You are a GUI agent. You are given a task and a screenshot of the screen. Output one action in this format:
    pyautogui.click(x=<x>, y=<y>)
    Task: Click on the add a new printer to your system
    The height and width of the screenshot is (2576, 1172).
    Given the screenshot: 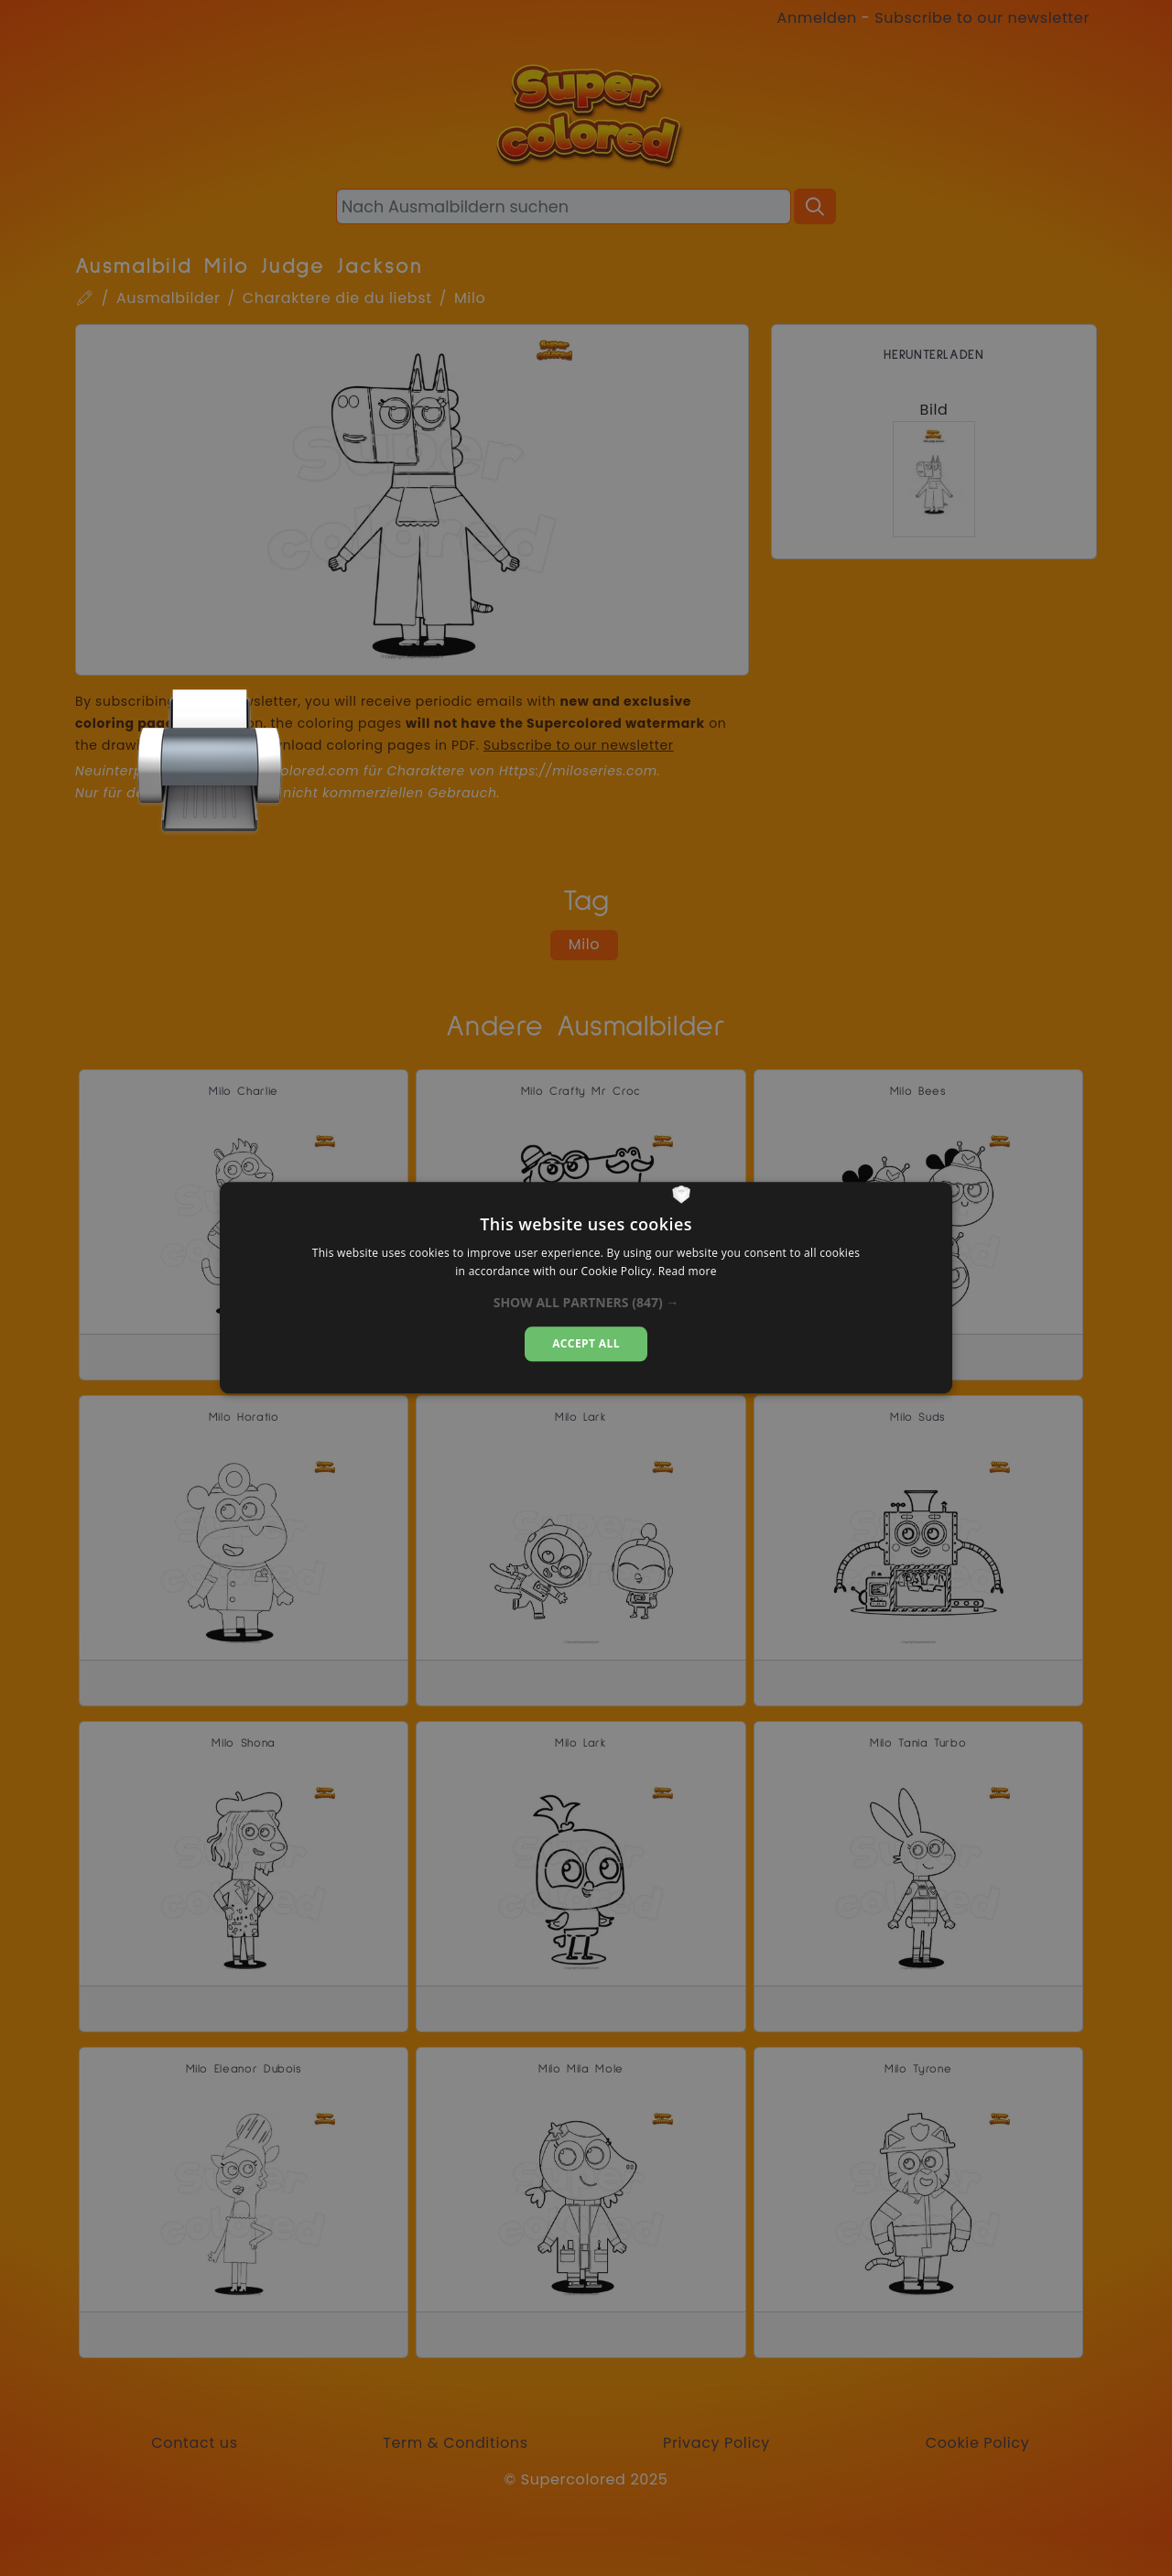 What is the action you would take?
    pyautogui.click(x=210, y=761)
    